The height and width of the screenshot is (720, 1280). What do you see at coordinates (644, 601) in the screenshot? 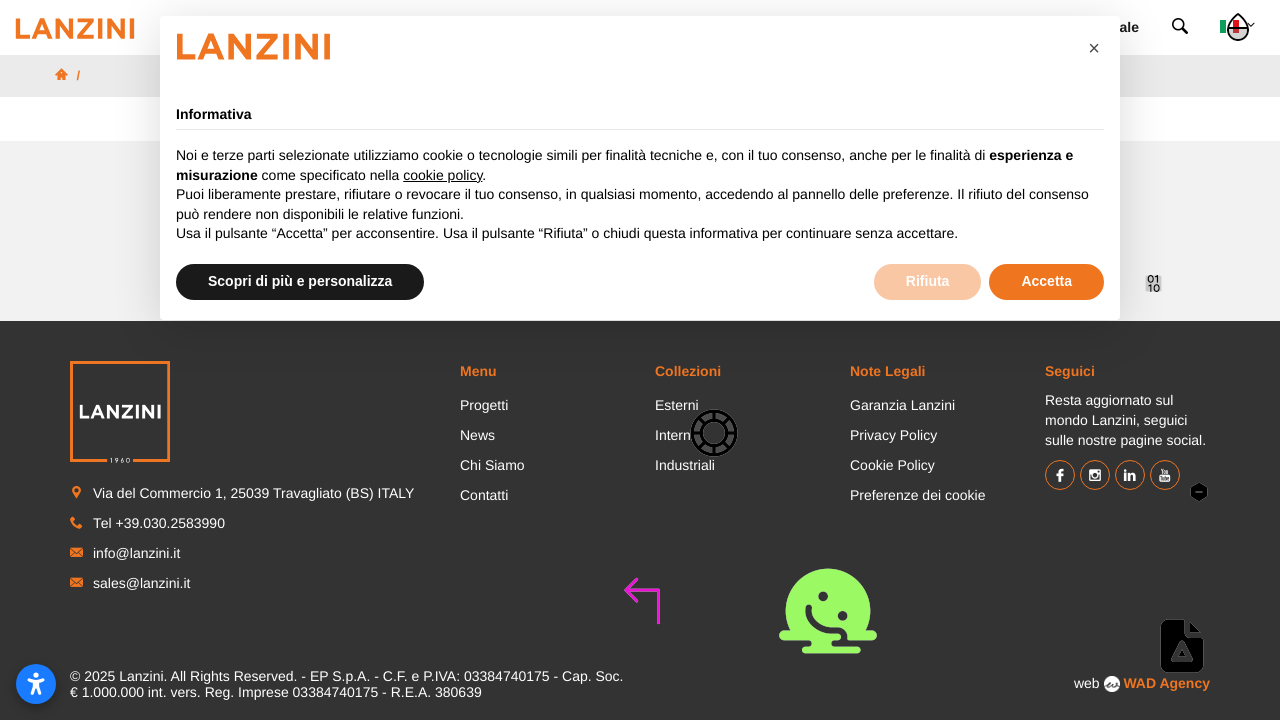
I see `undo last action` at bounding box center [644, 601].